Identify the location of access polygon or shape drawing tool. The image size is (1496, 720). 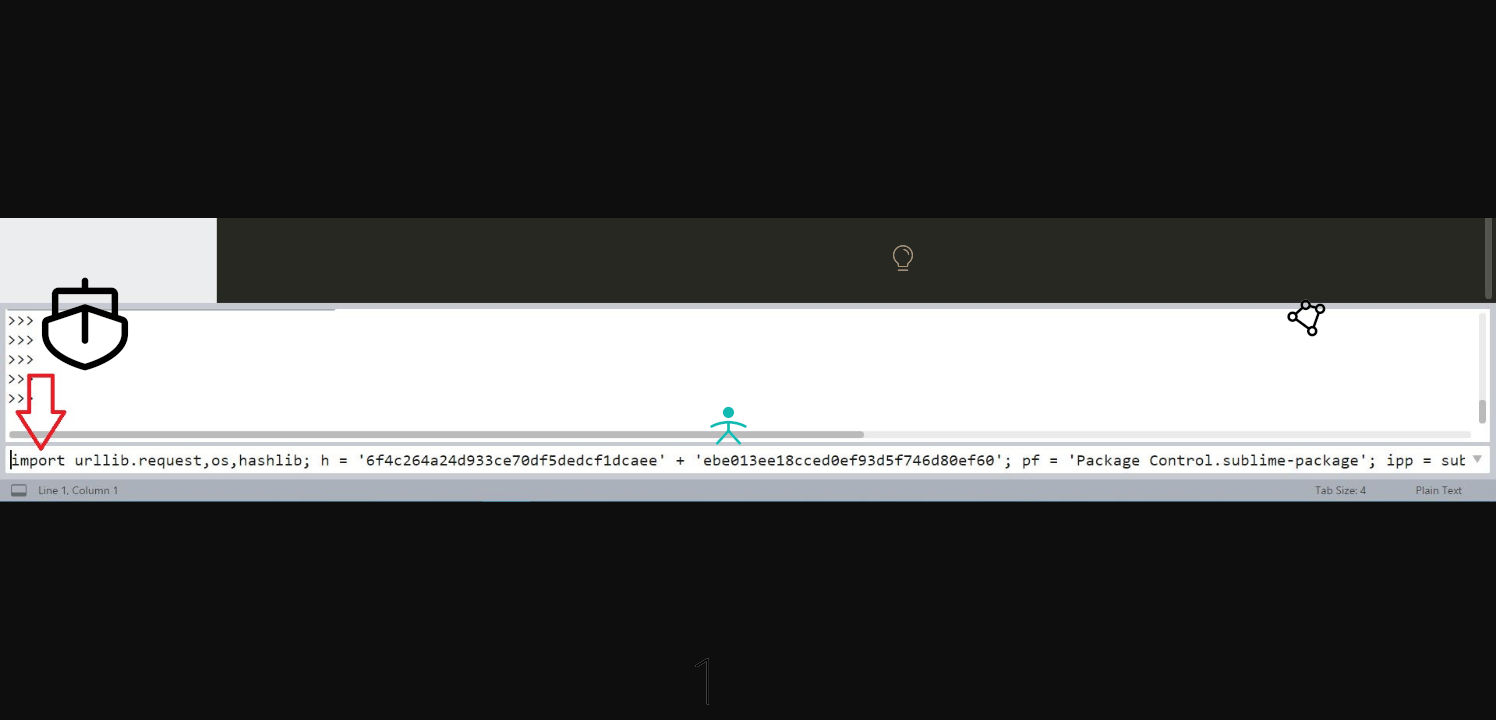
(1307, 318).